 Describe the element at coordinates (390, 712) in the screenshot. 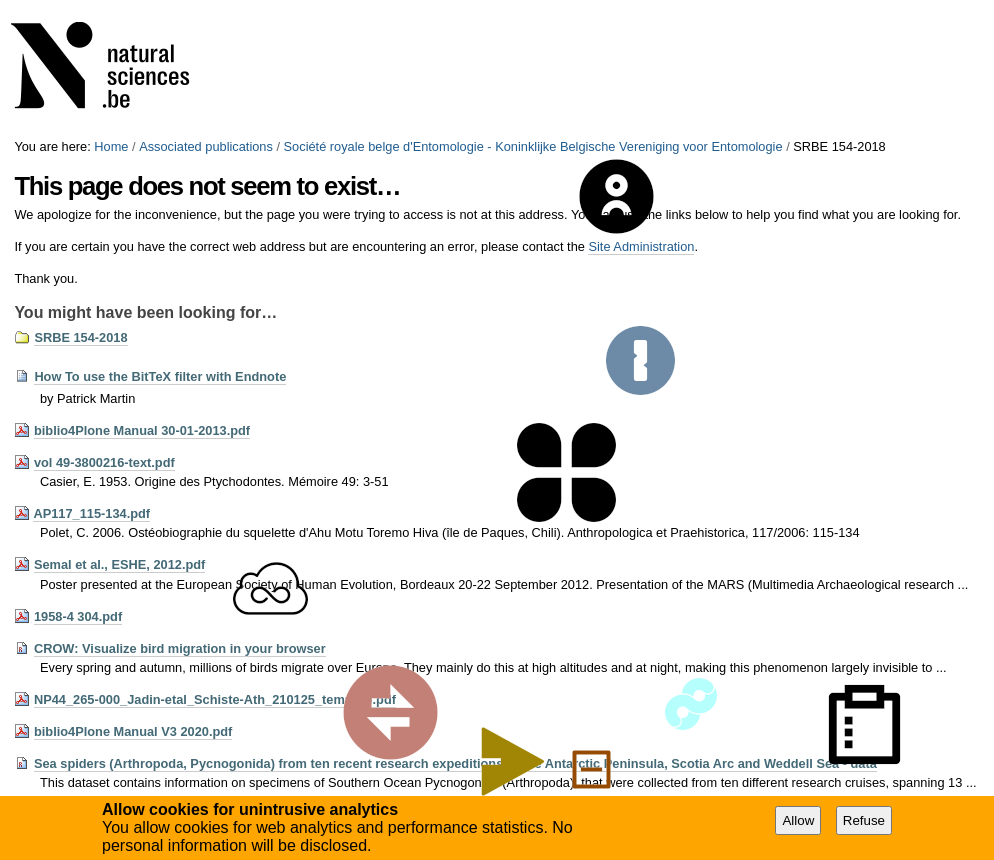

I see `exchange or swap currencies` at that location.